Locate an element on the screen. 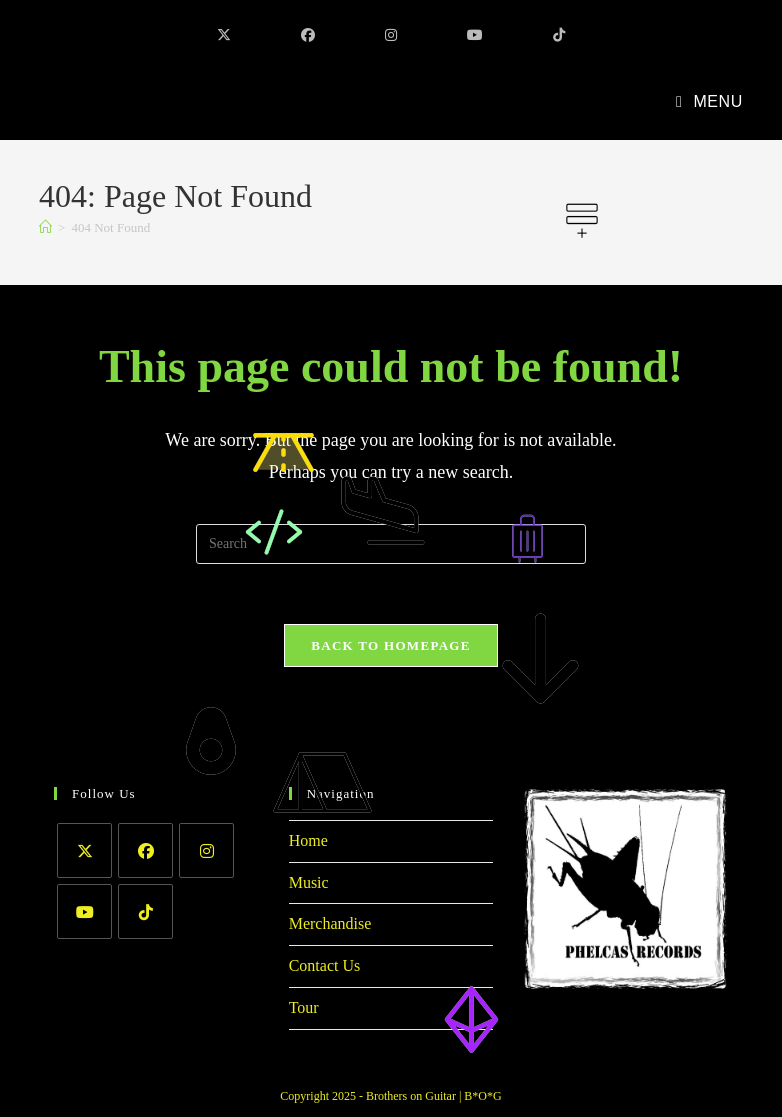  access travel or trip planning features is located at coordinates (527, 539).